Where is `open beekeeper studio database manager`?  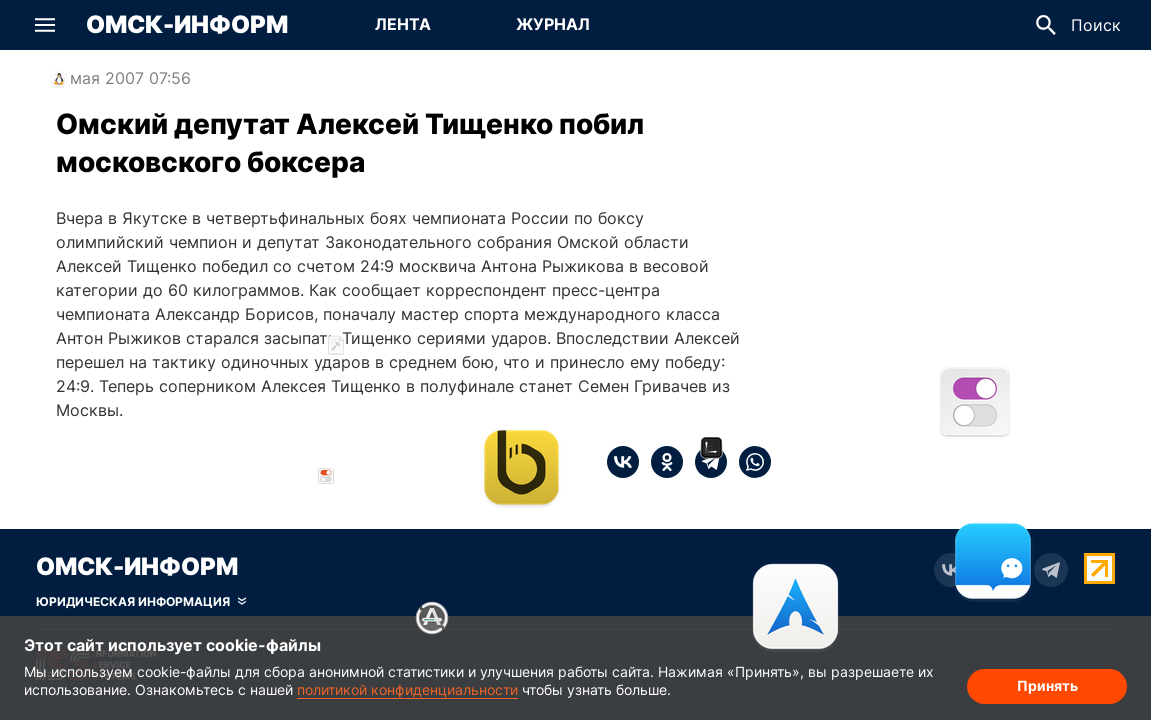 open beekeeper studio database manager is located at coordinates (521, 467).